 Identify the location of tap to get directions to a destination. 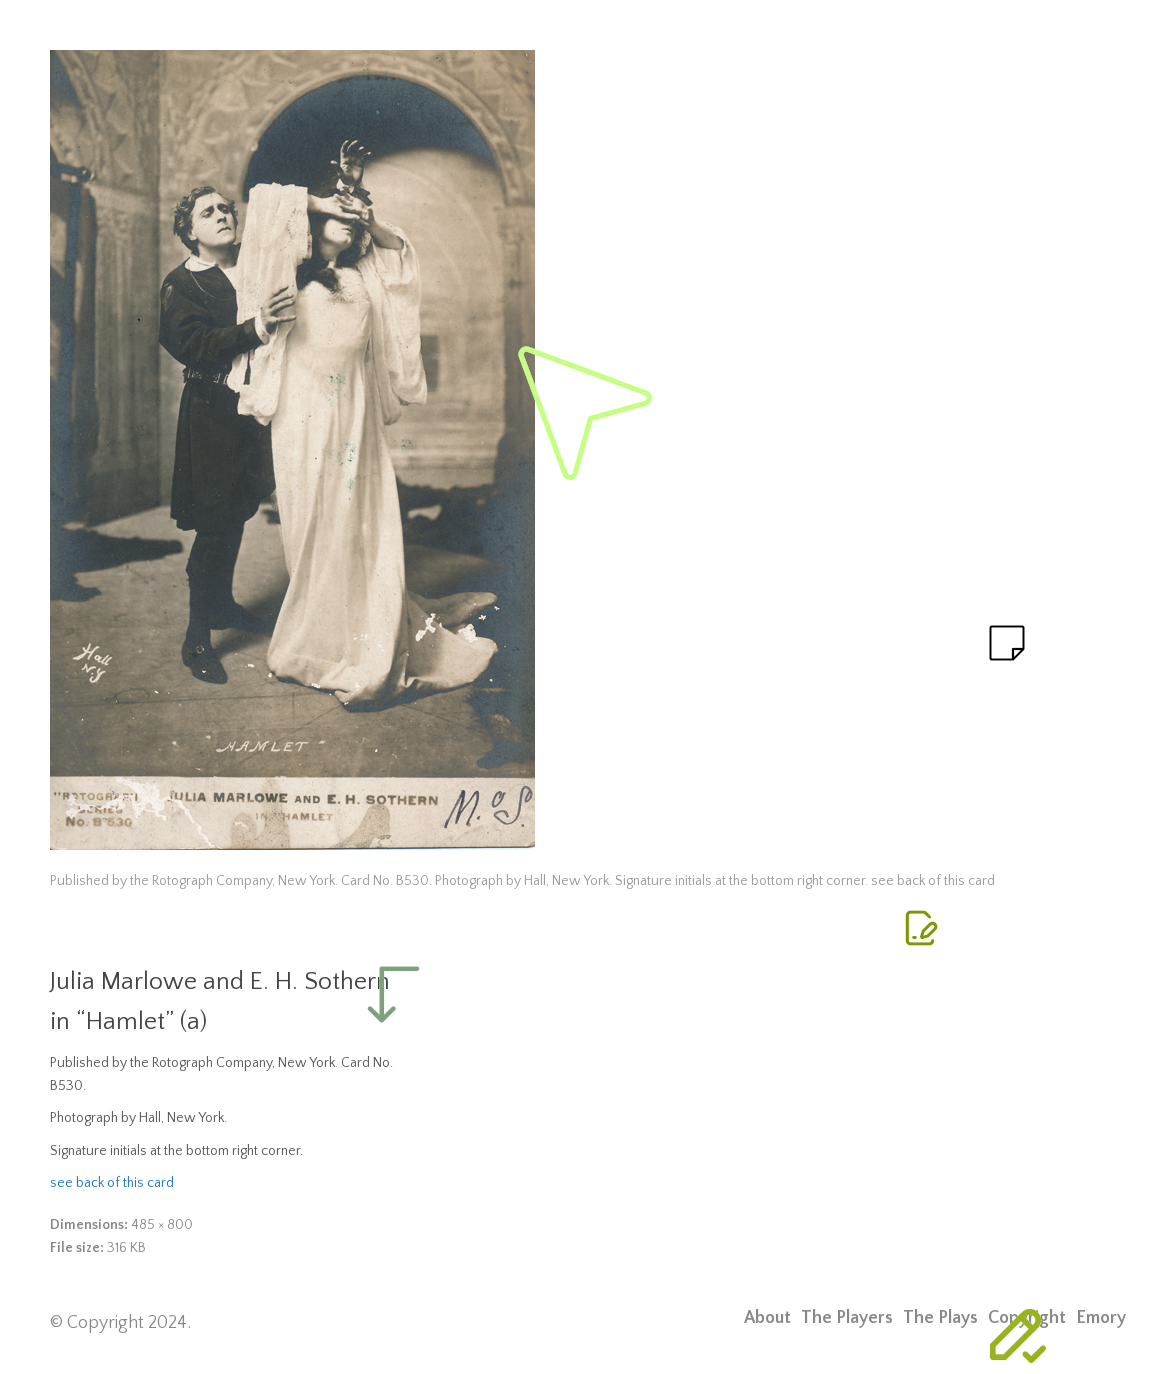
(574, 402).